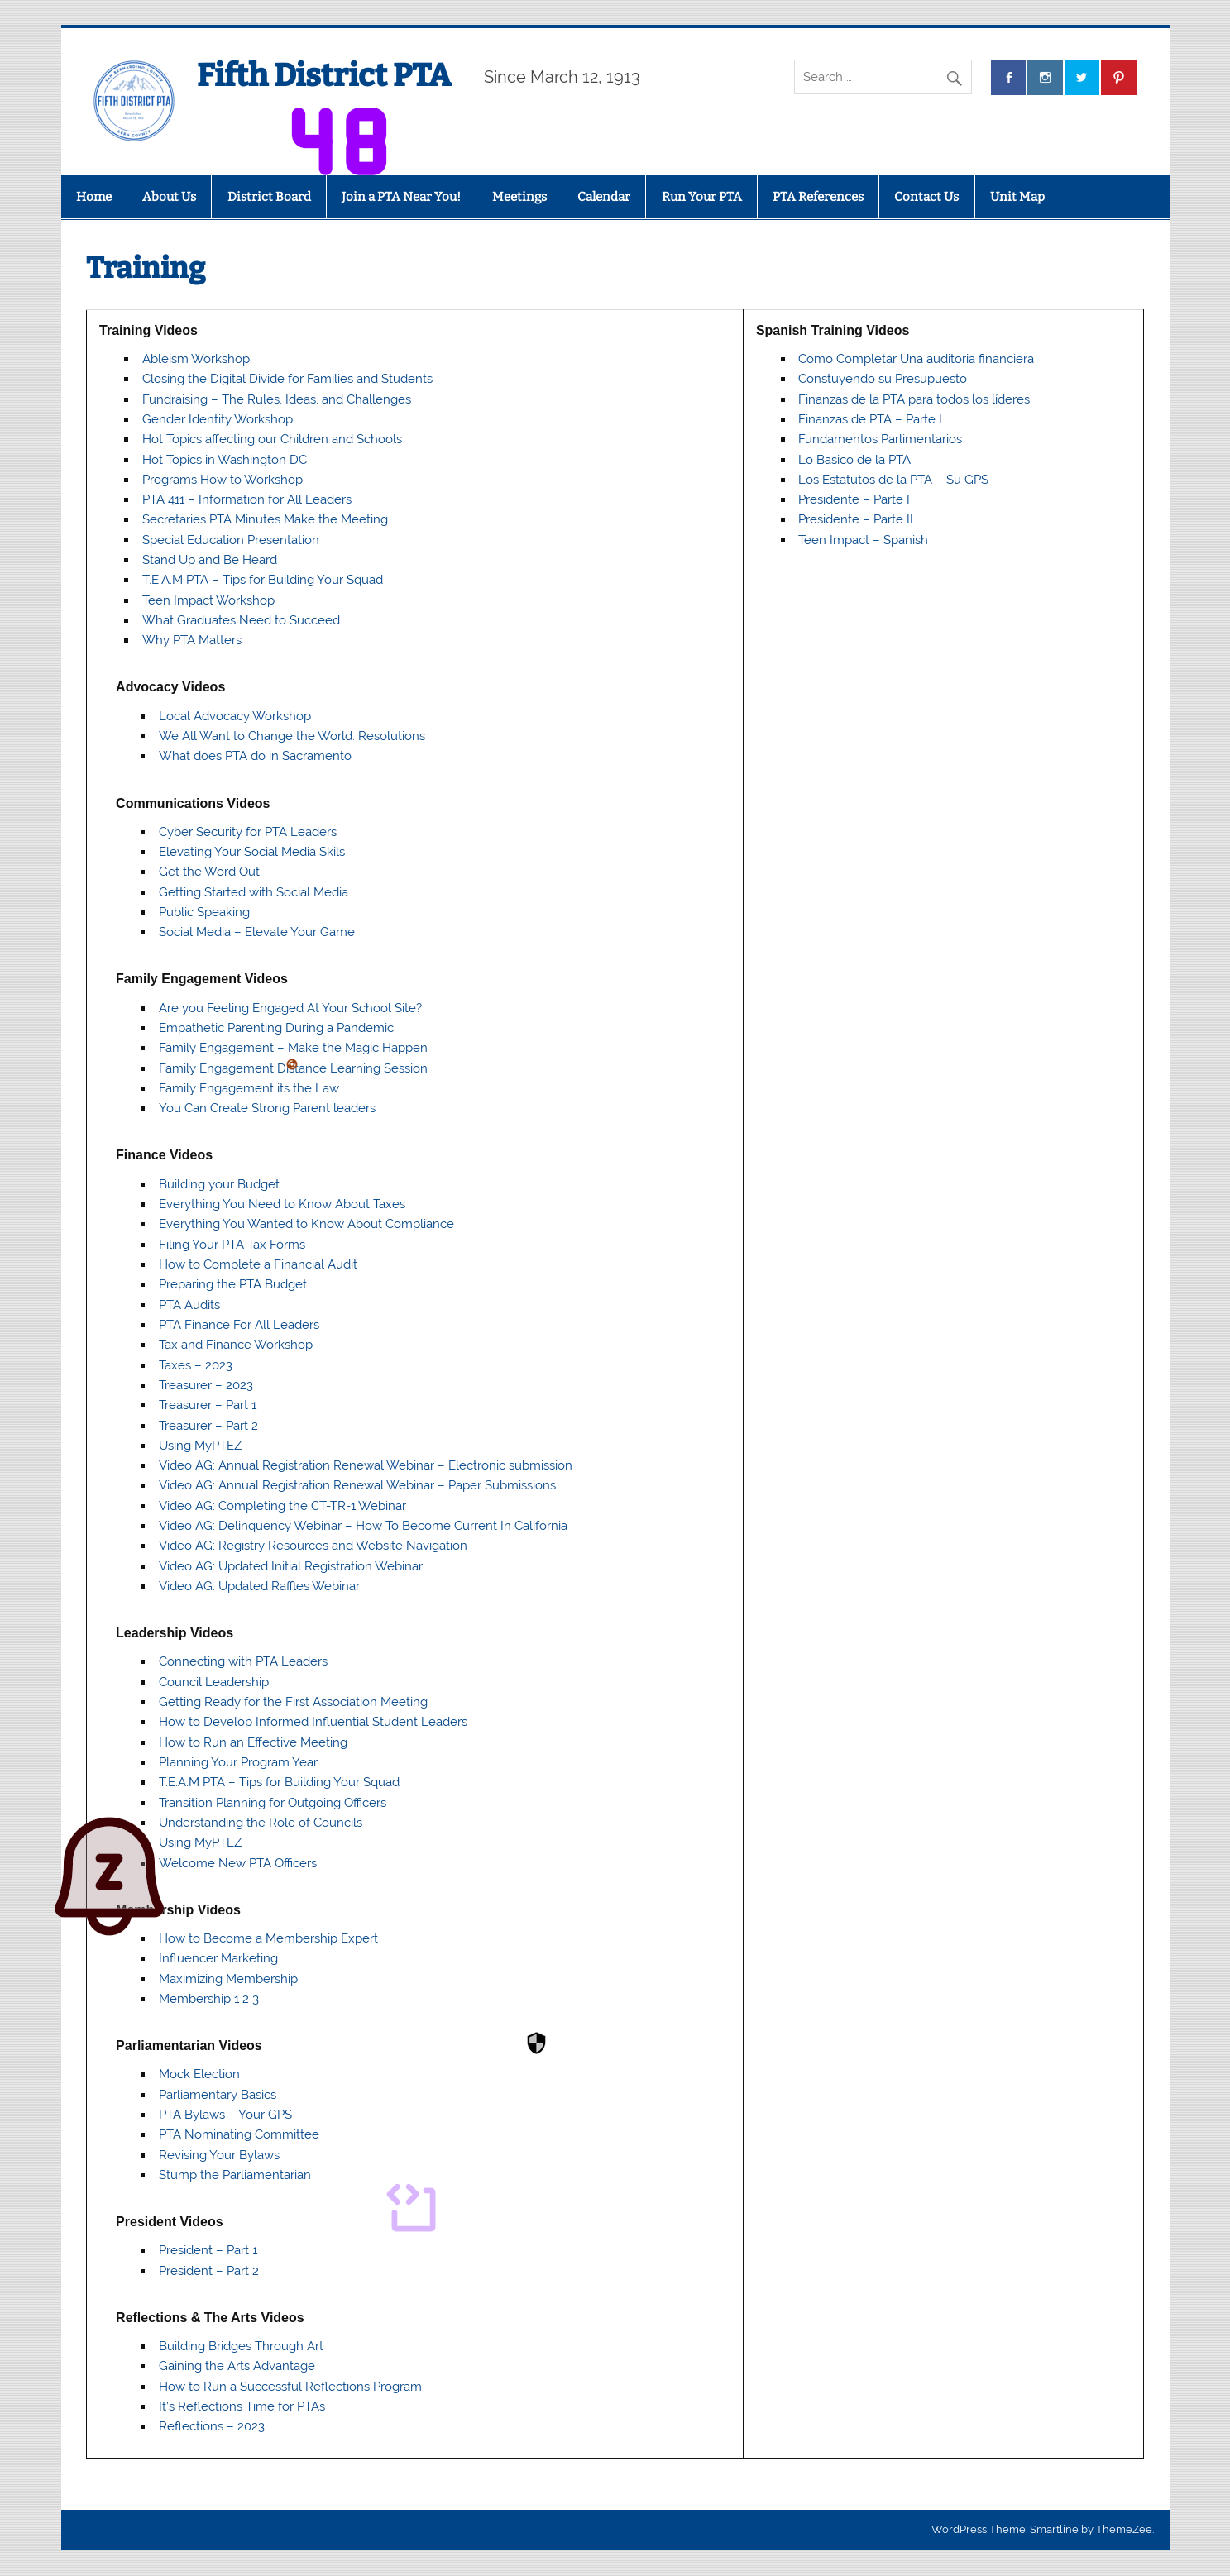 This screenshot has width=1230, height=2576. Describe the element at coordinates (536, 2043) in the screenshot. I see `access security settings` at that location.